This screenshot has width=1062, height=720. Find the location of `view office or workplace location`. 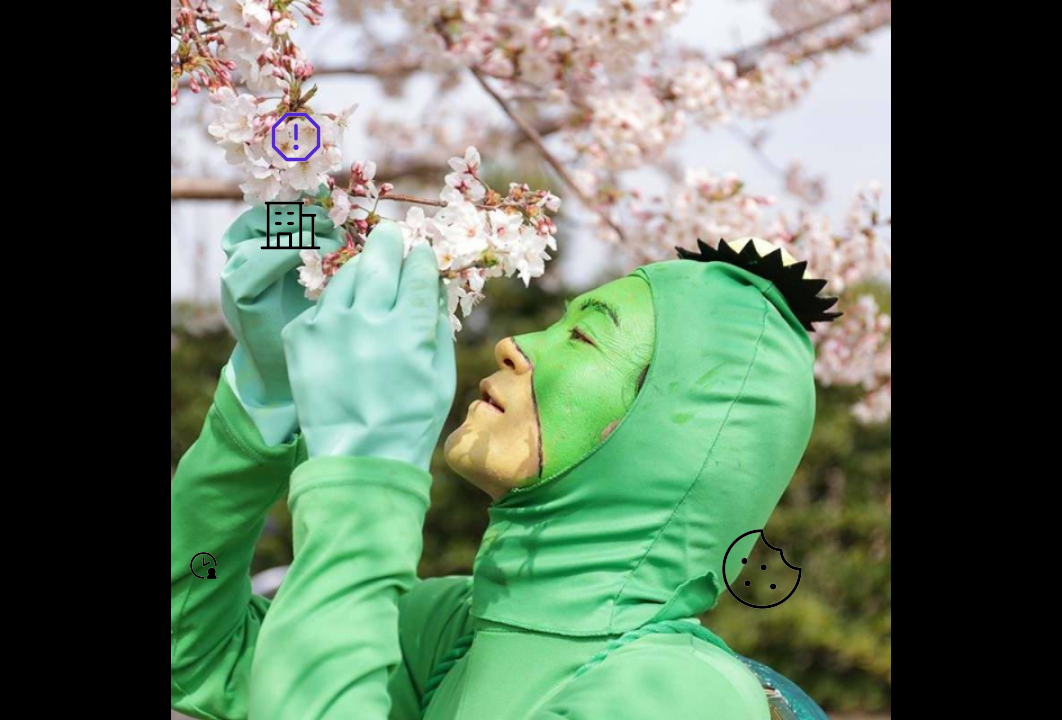

view office or workplace location is located at coordinates (288, 225).